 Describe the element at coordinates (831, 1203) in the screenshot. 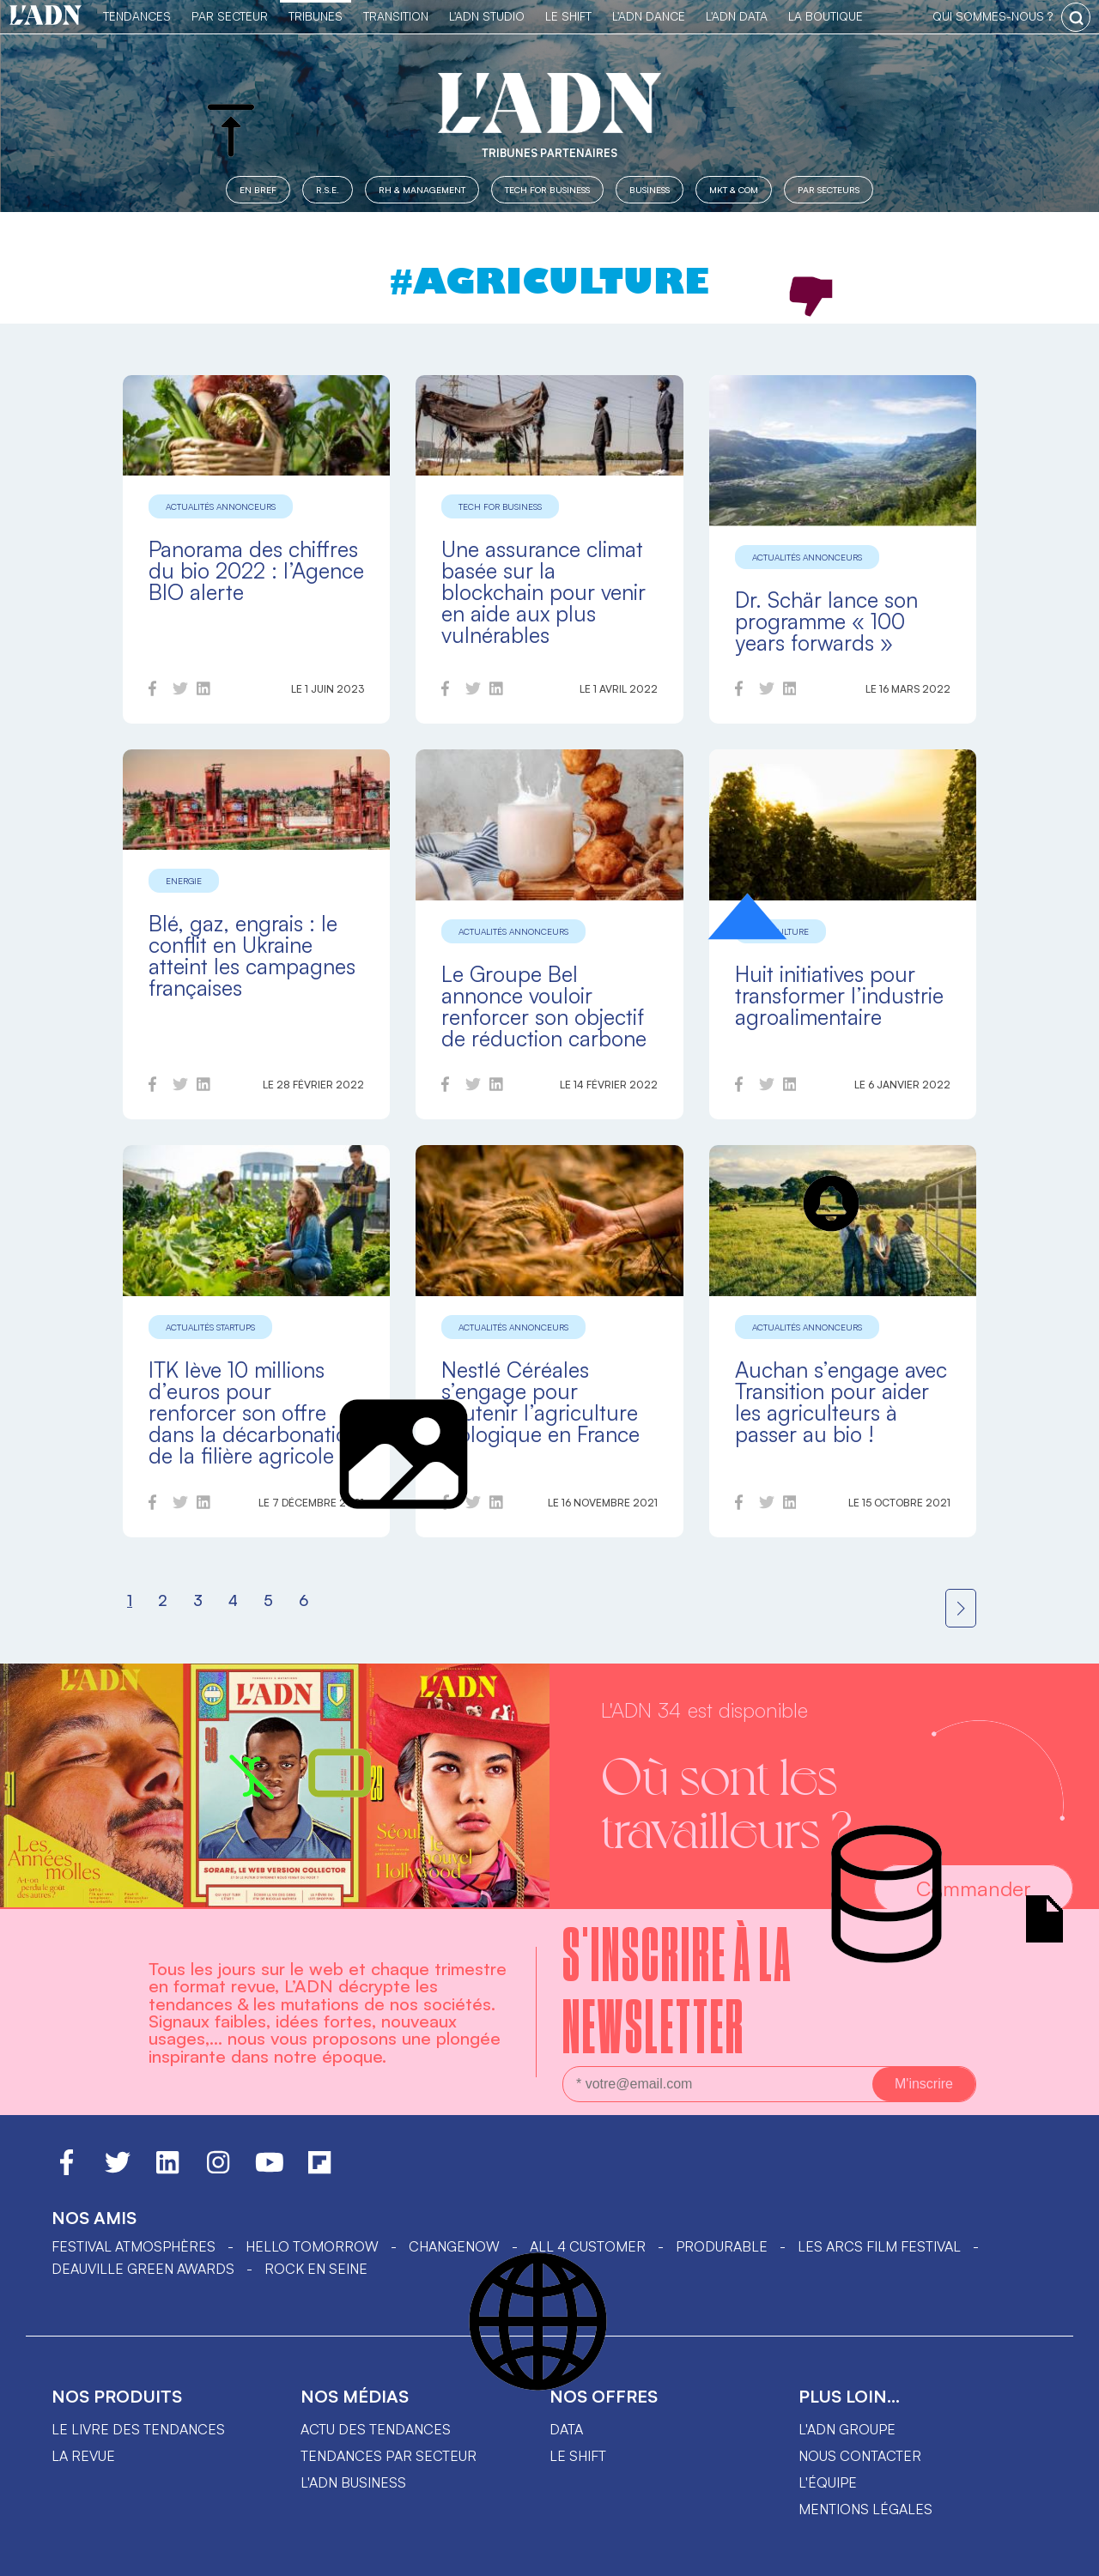

I see `view notifications` at that location.